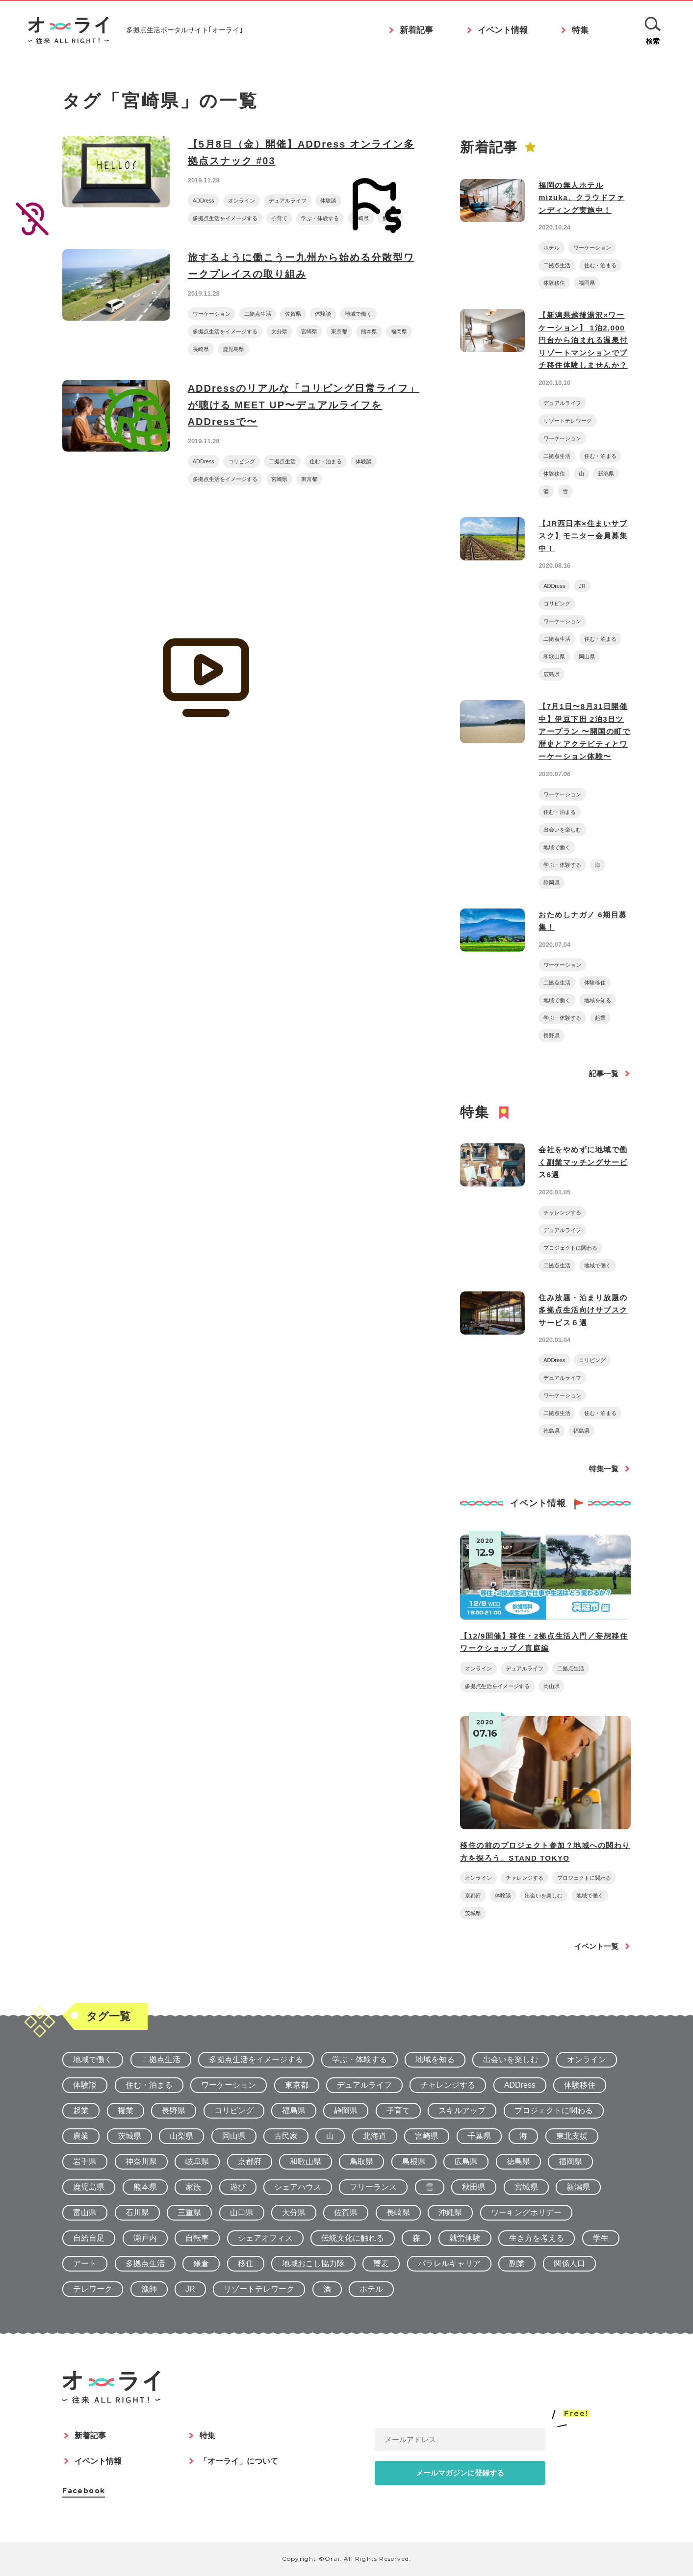 This screenshot has width=693, height=2576. I want to click on decorative pattern or design element, so click(40, 2022).